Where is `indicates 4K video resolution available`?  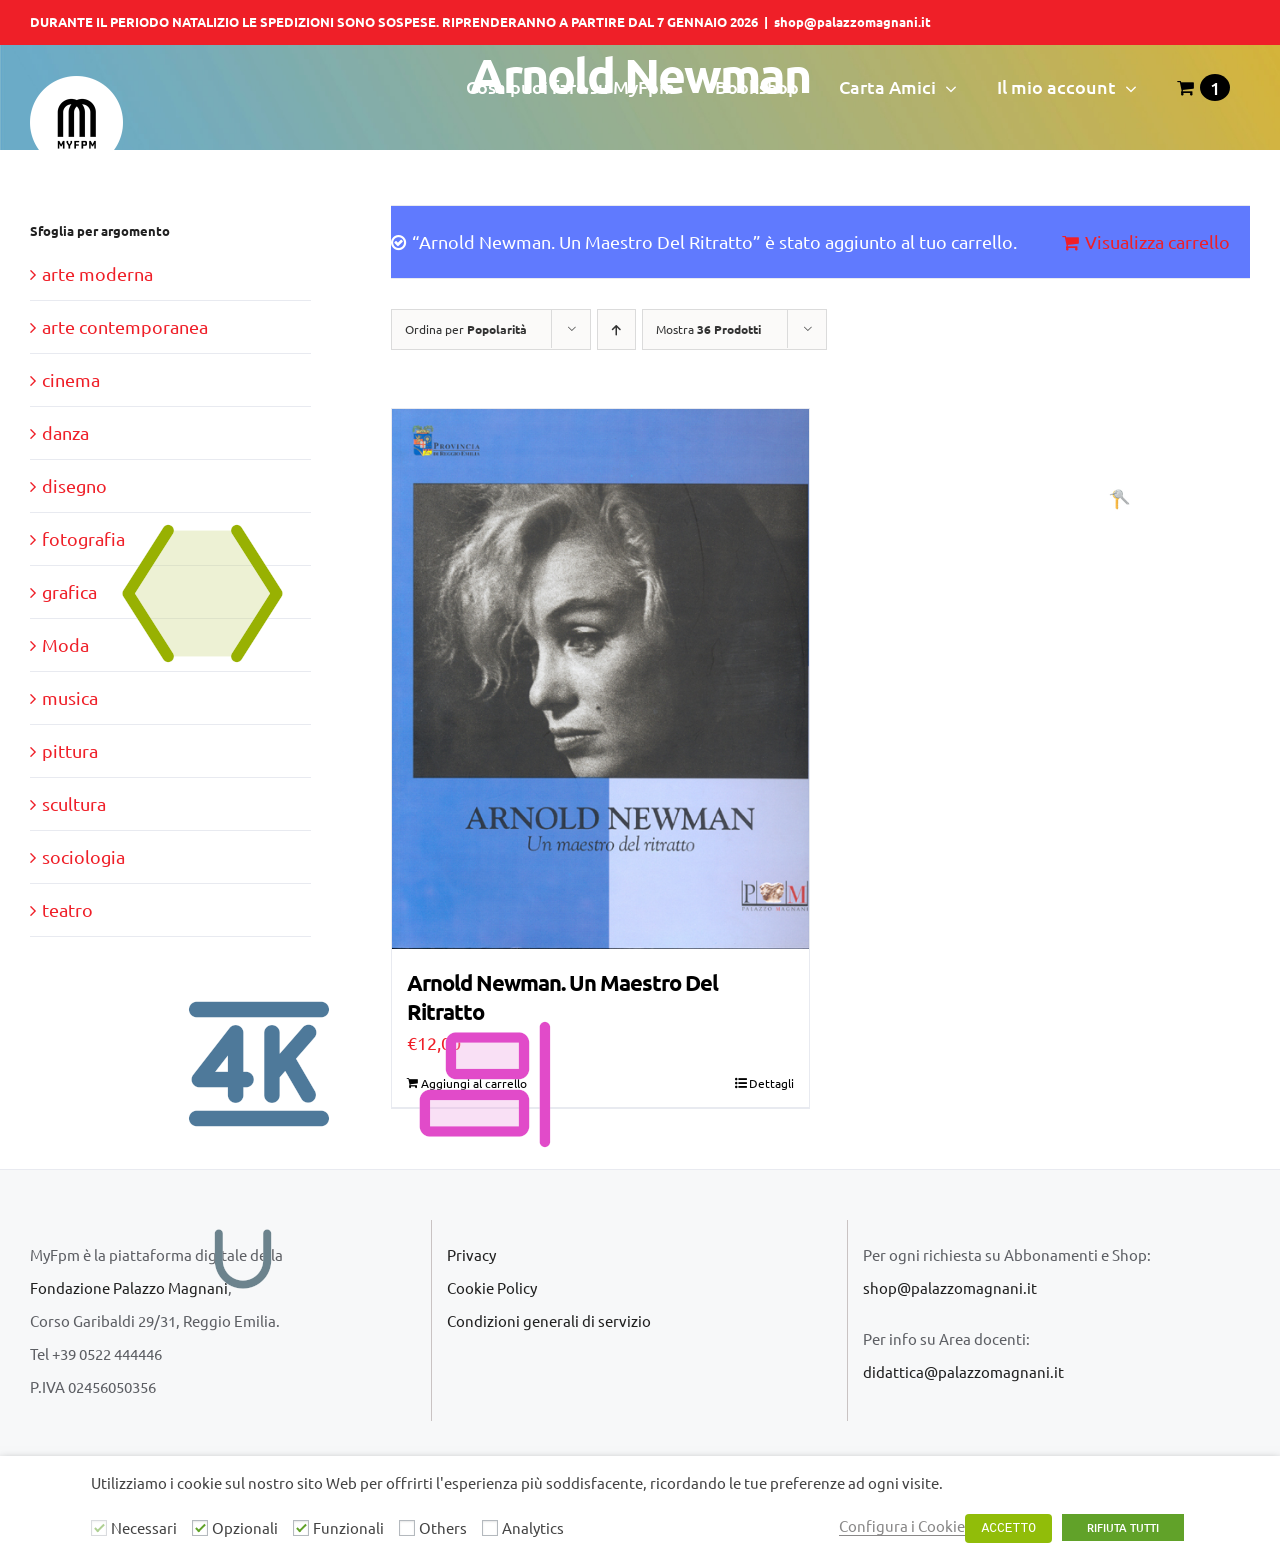
indicates 4K video resolution available is located at coordinates (259, 1064).